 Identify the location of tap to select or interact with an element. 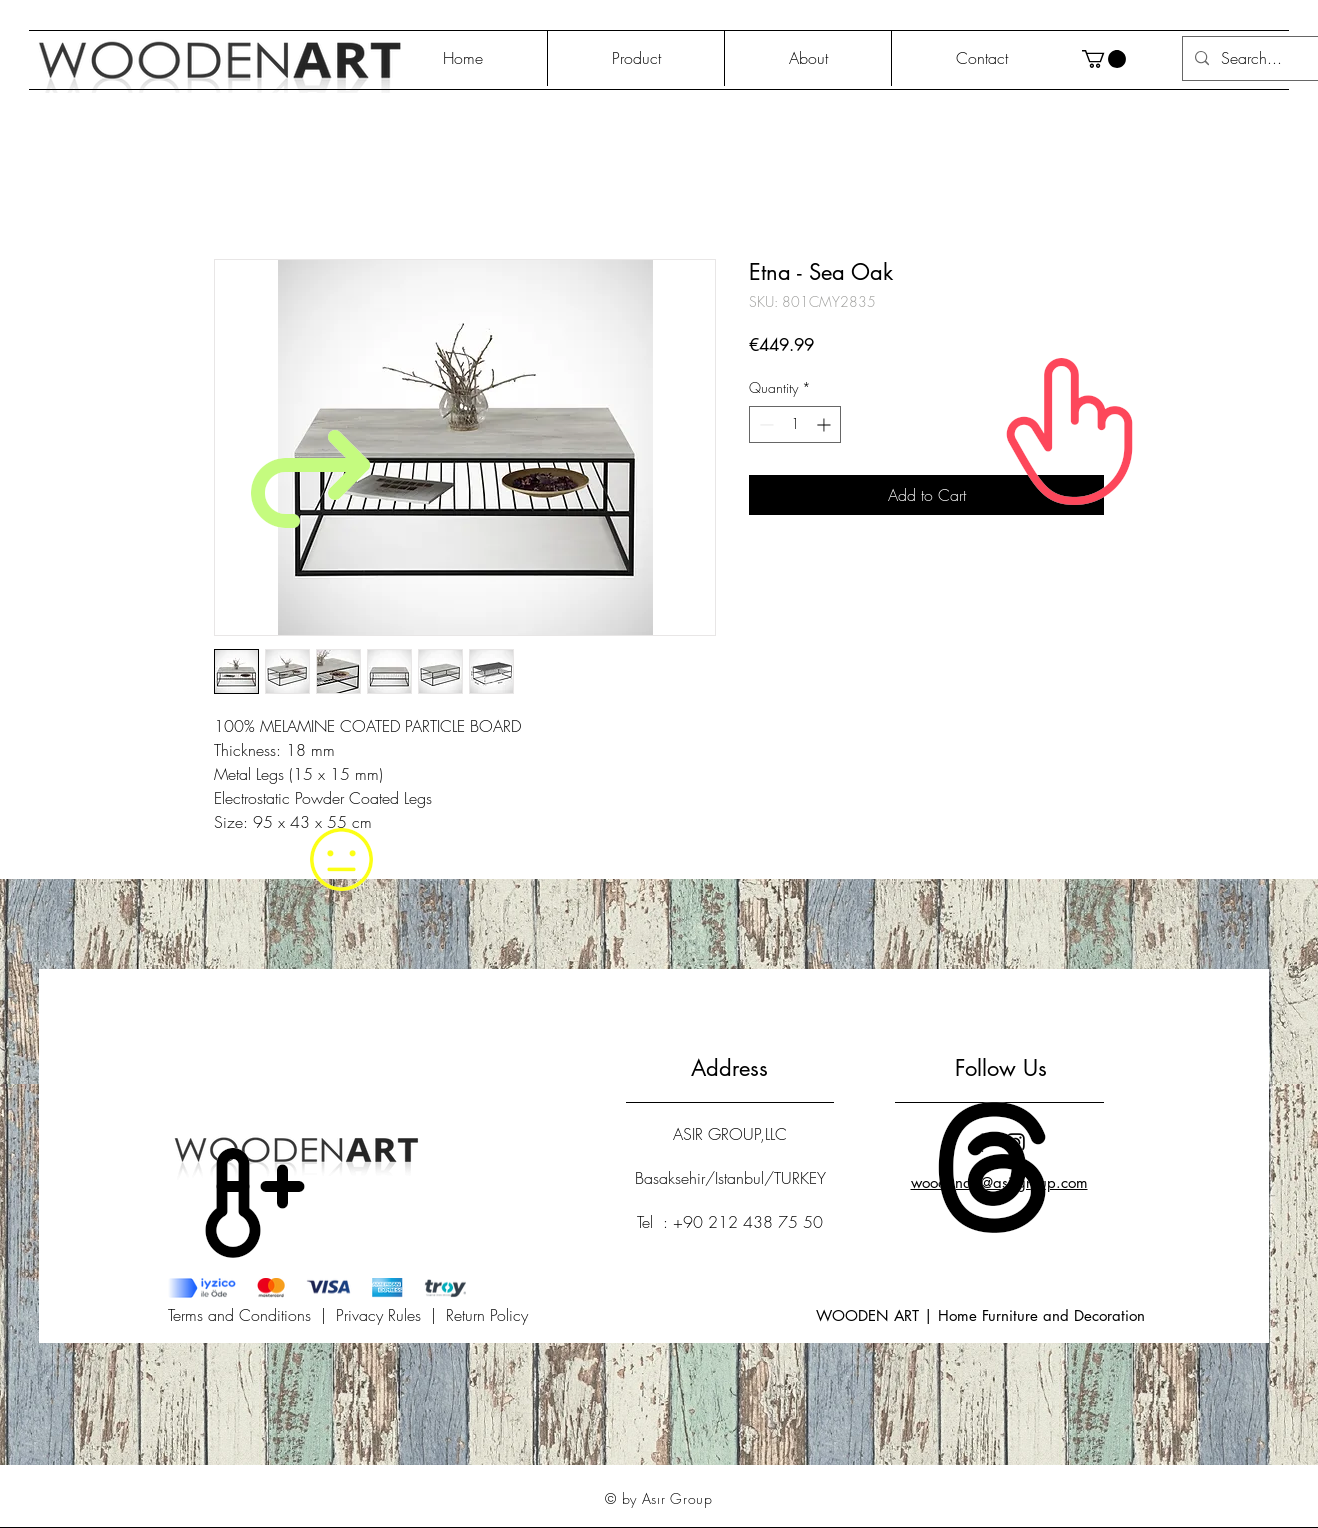
(1069, 431).